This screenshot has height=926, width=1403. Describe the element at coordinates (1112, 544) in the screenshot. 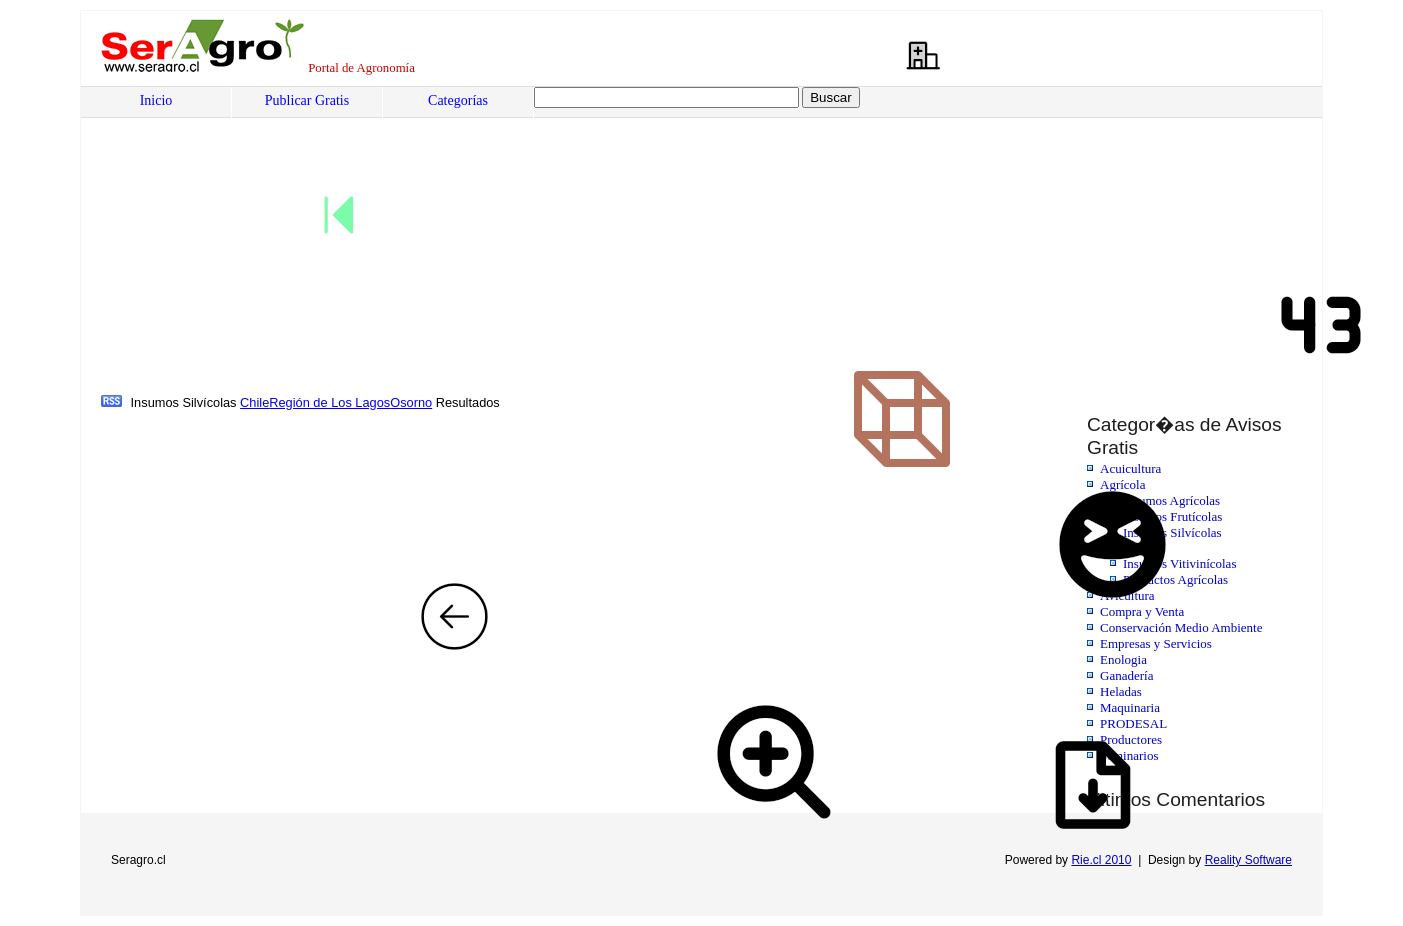

I see `react with a laughing emoji` at that location.